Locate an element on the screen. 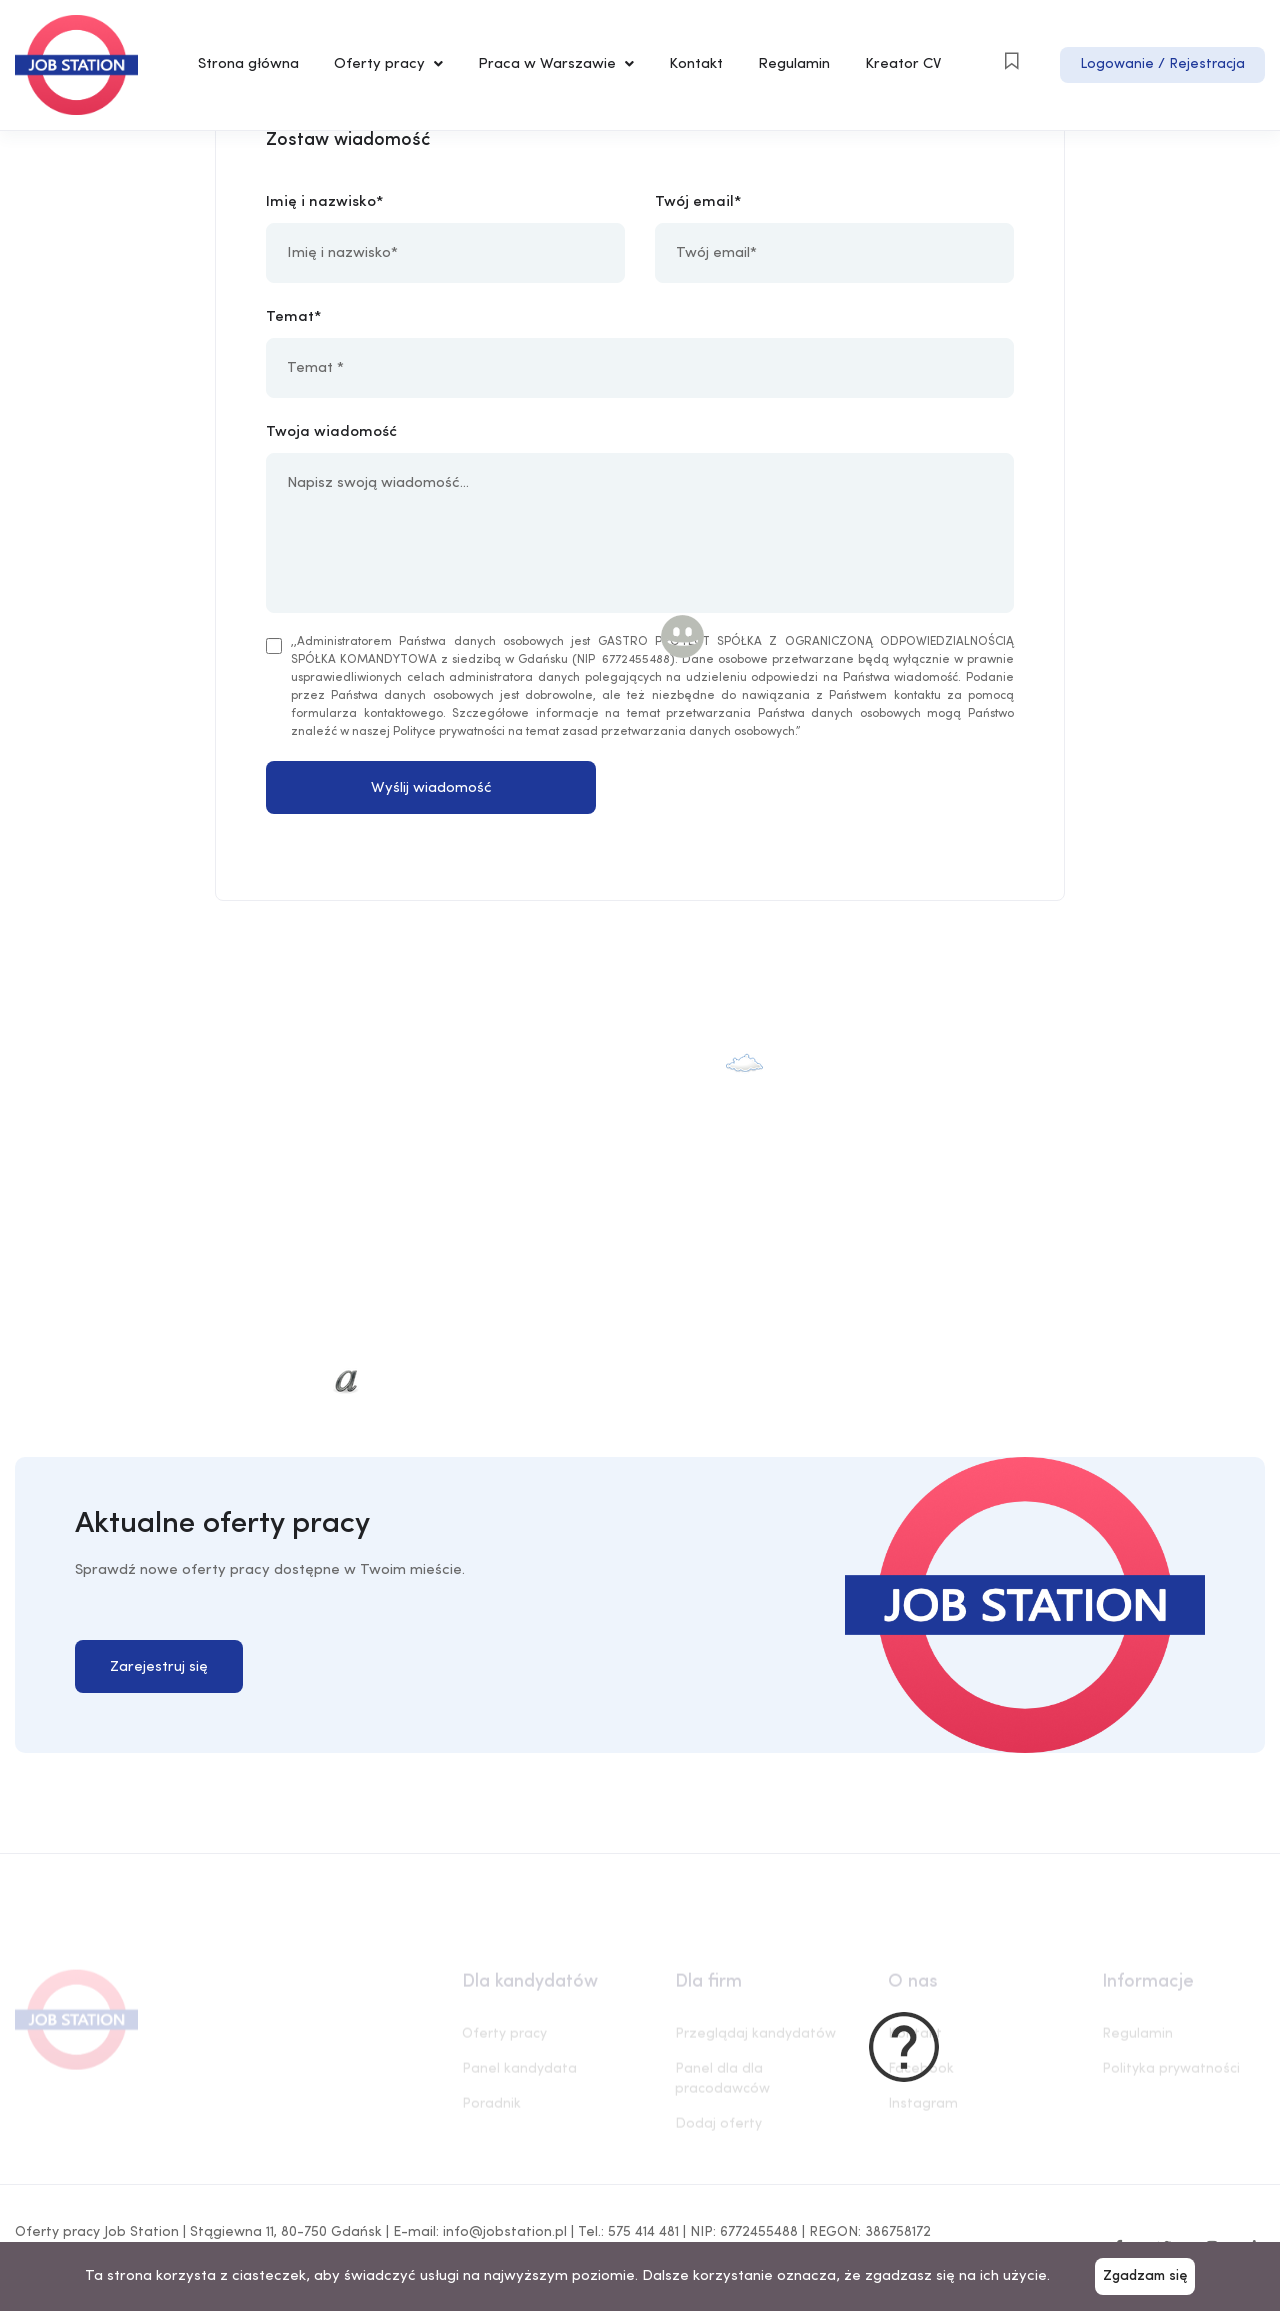 This screenshot has width=1280, height=2311. access help or support documentation is located at coordinates (904, 2047).